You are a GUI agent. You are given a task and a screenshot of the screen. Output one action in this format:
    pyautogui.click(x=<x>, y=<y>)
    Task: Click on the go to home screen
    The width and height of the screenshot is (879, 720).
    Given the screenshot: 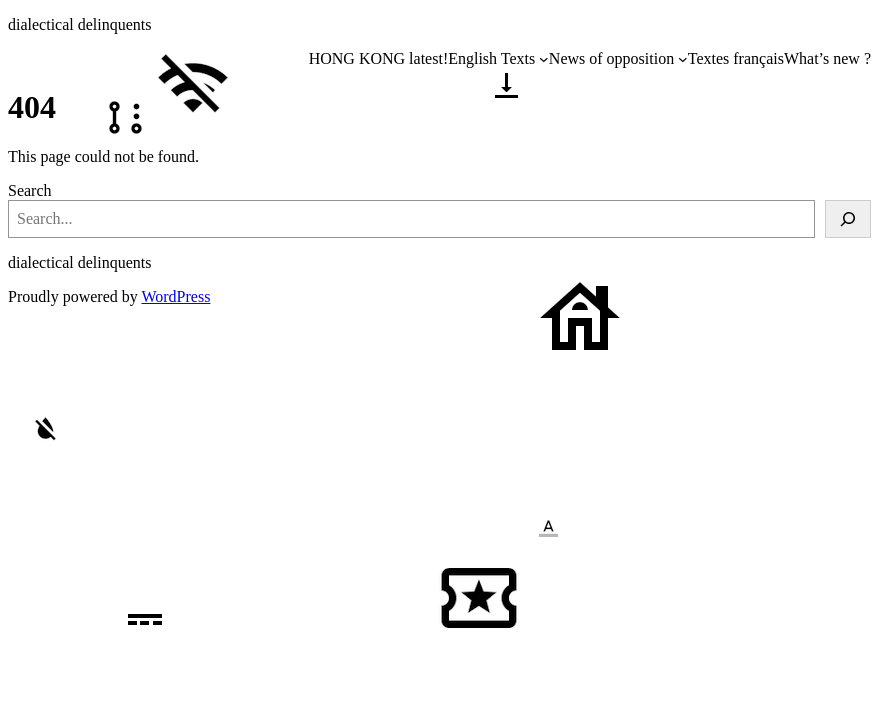 What is the action you would take?
    pyautogui.click(x=580, y=318)
    